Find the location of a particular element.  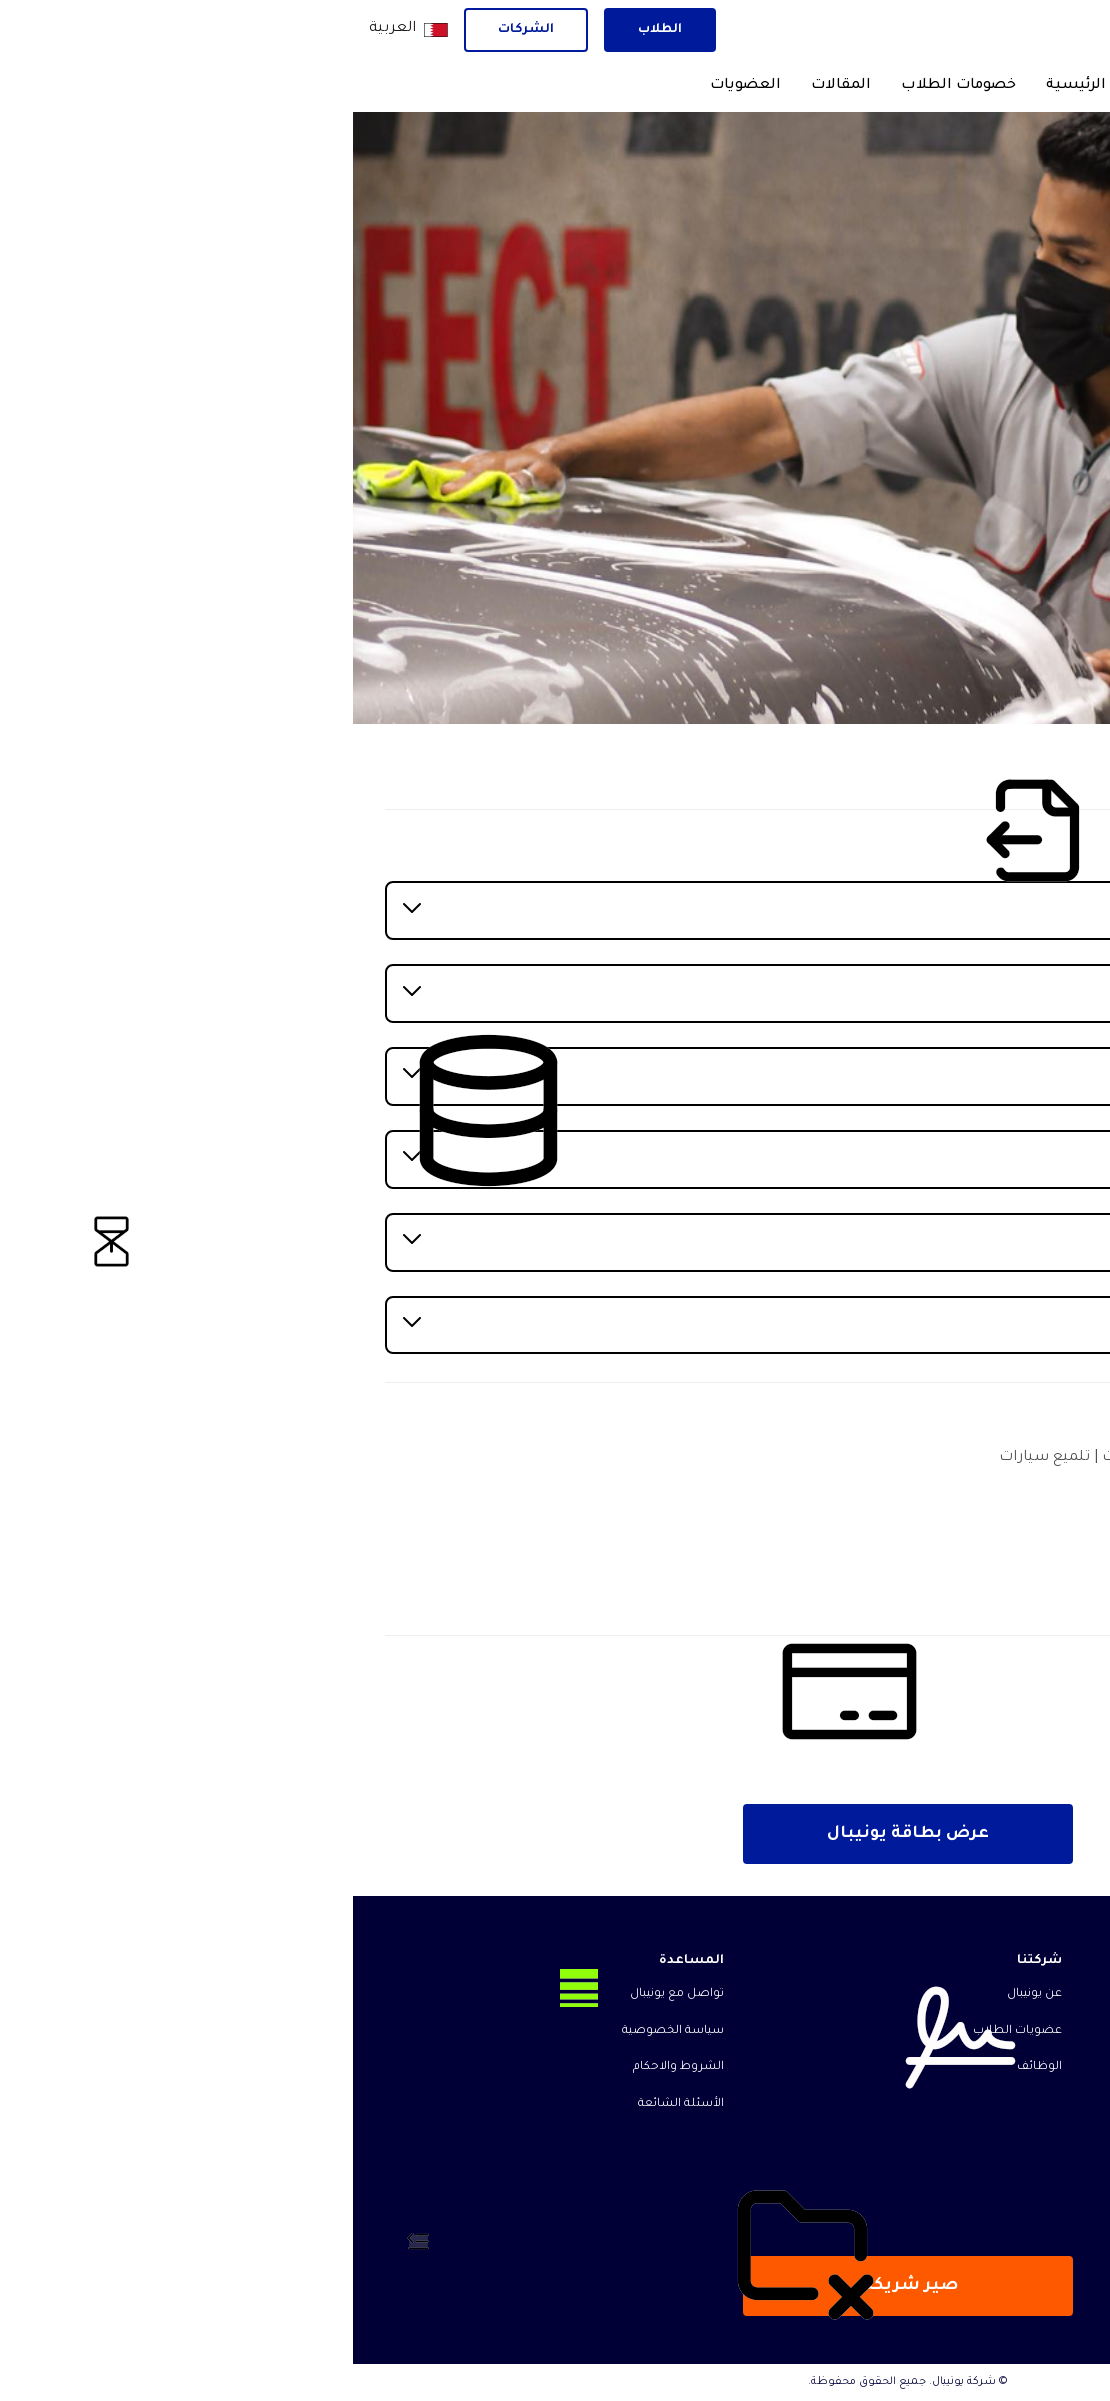

sign a document or form is located at coordinates (960, 2037).